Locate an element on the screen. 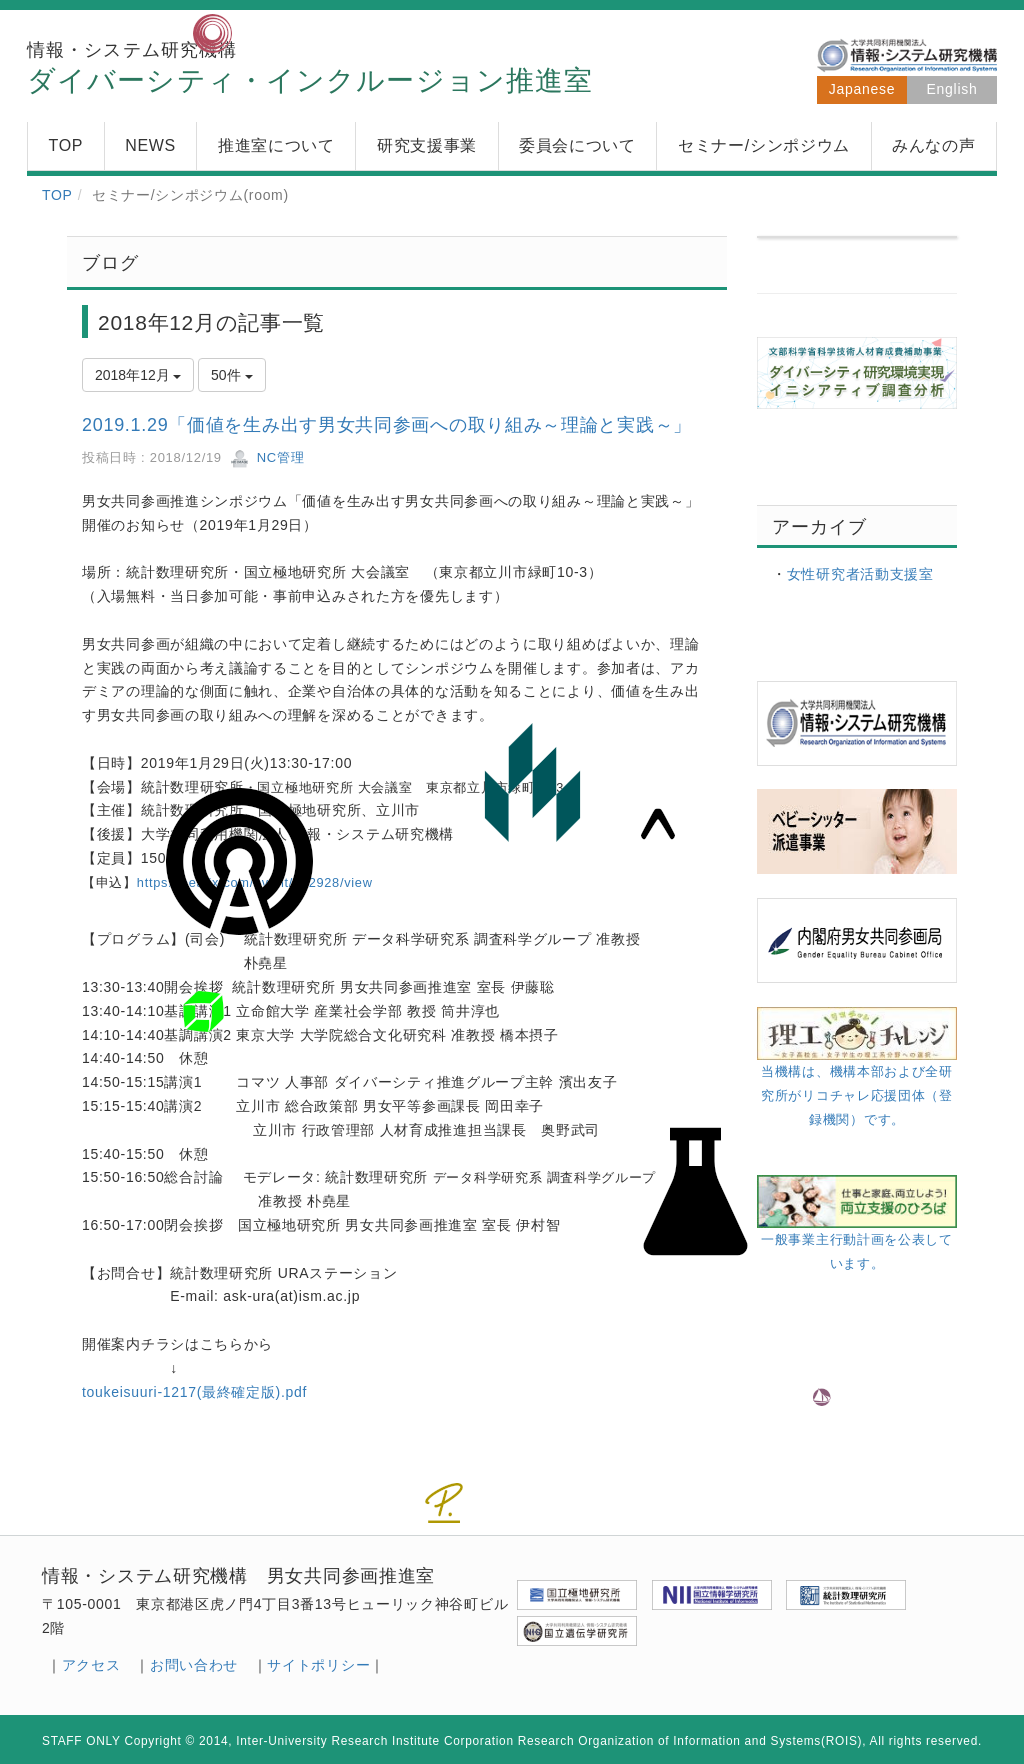  open the AntennaPod podcast app is located at coordinates (239, 861).